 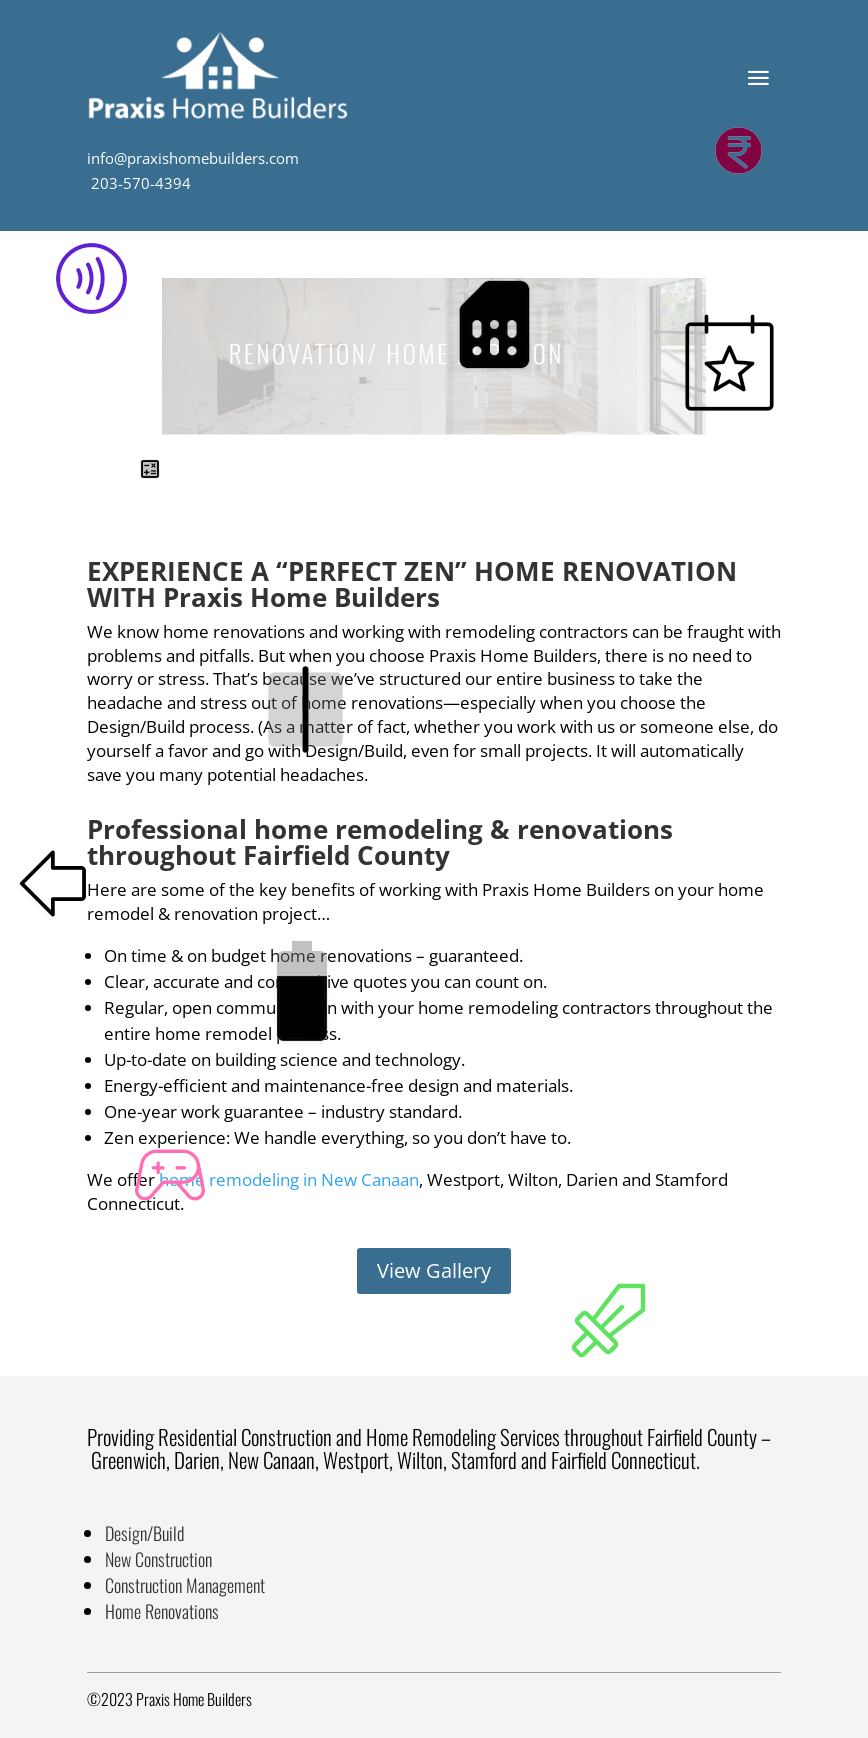 I want to click on open calculator tool, so click(x=150, y=469).